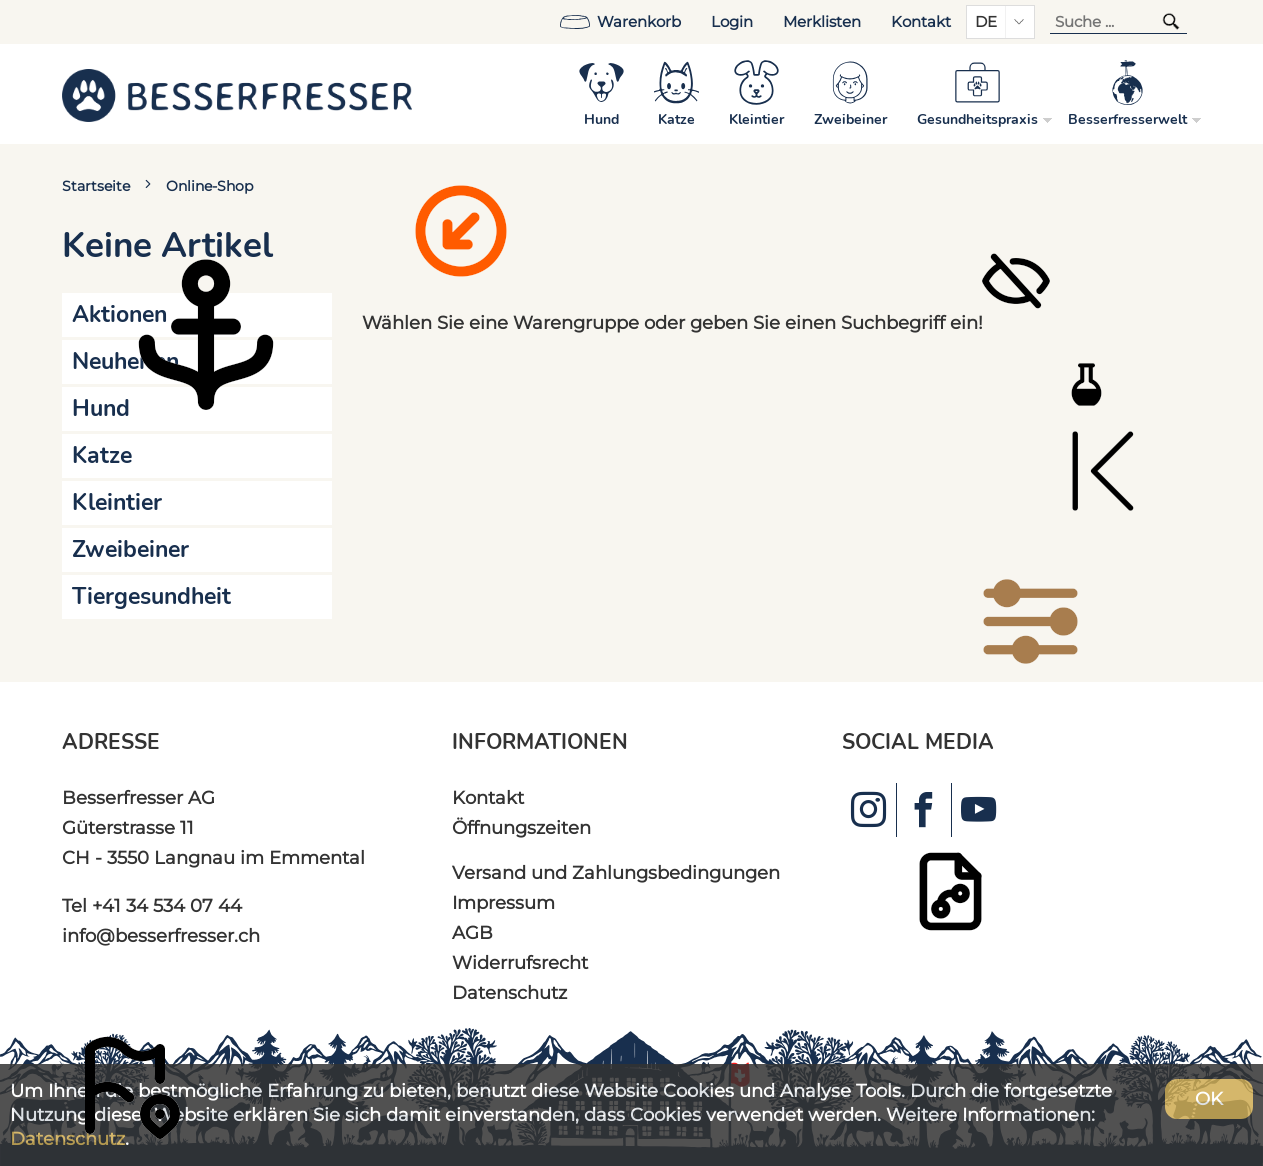 The width and height of the screenshot is (1263, 1166). I want to click on hide password or sensitive content, so click(1016, 281).